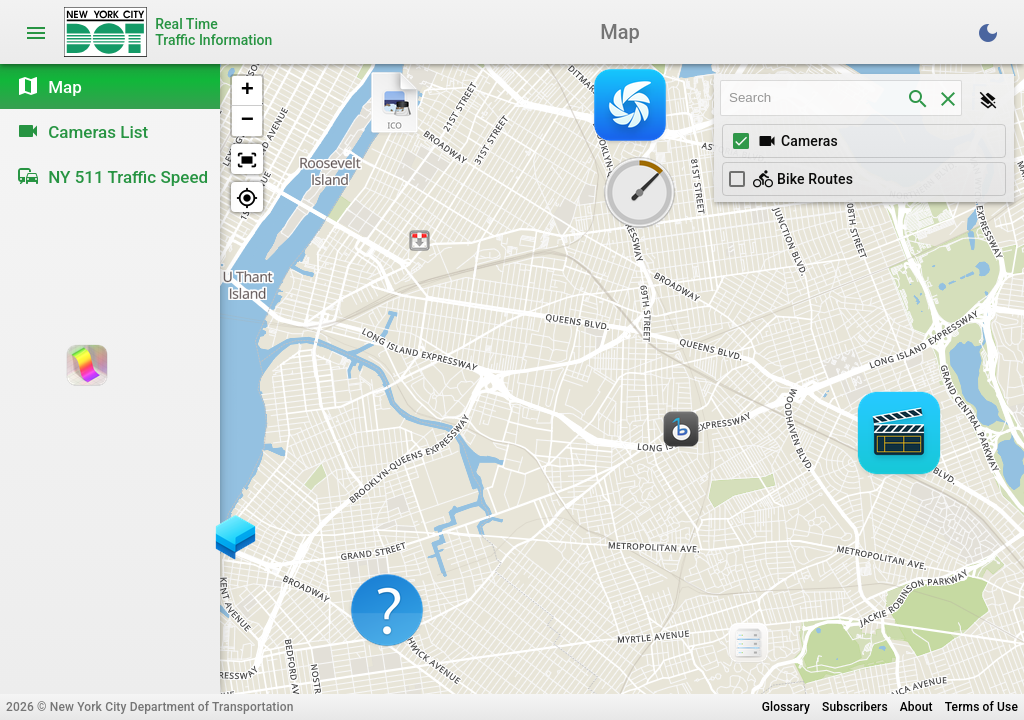  What do you see at coordinates (87, 365) in the screenshot?
I see `open Grapher app for mathematical visualization` at bounding box center [87, 365].